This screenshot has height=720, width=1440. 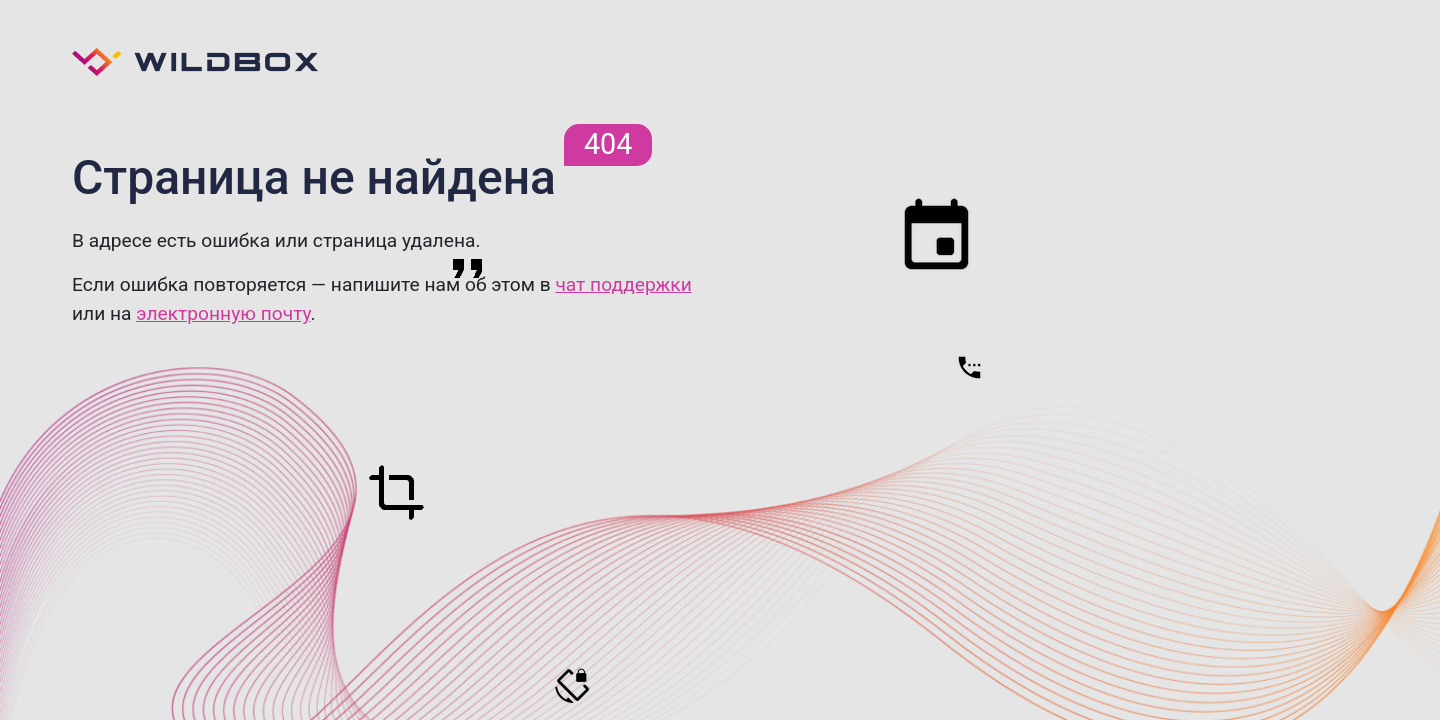 I want to click on insert a block quote, so click(x=467, y=268).